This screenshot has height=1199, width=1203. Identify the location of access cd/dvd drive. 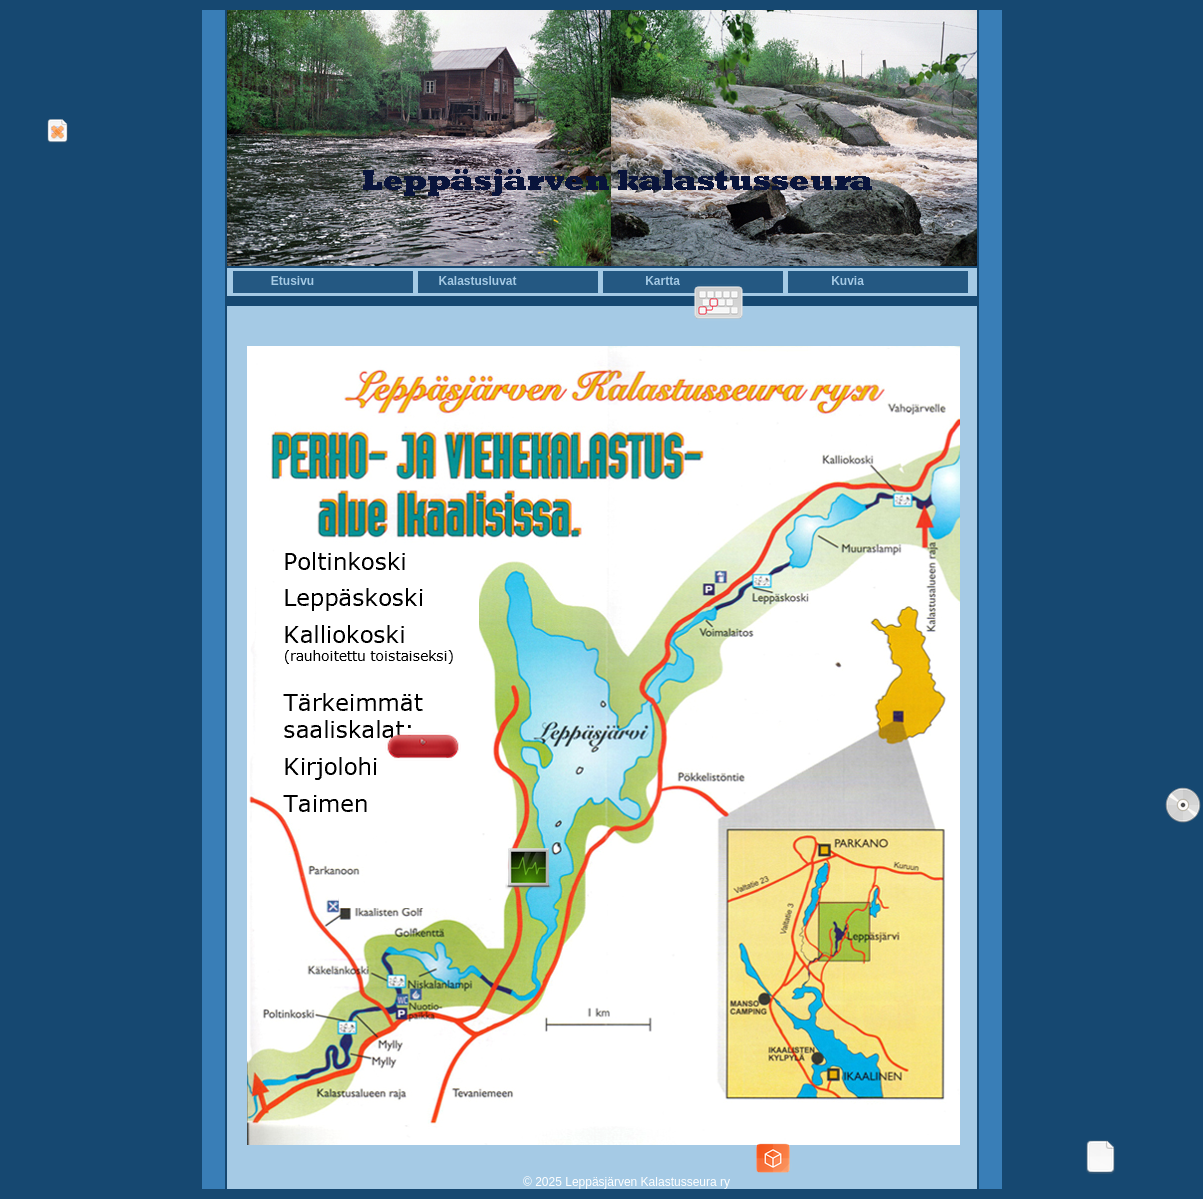
(1183, 805).